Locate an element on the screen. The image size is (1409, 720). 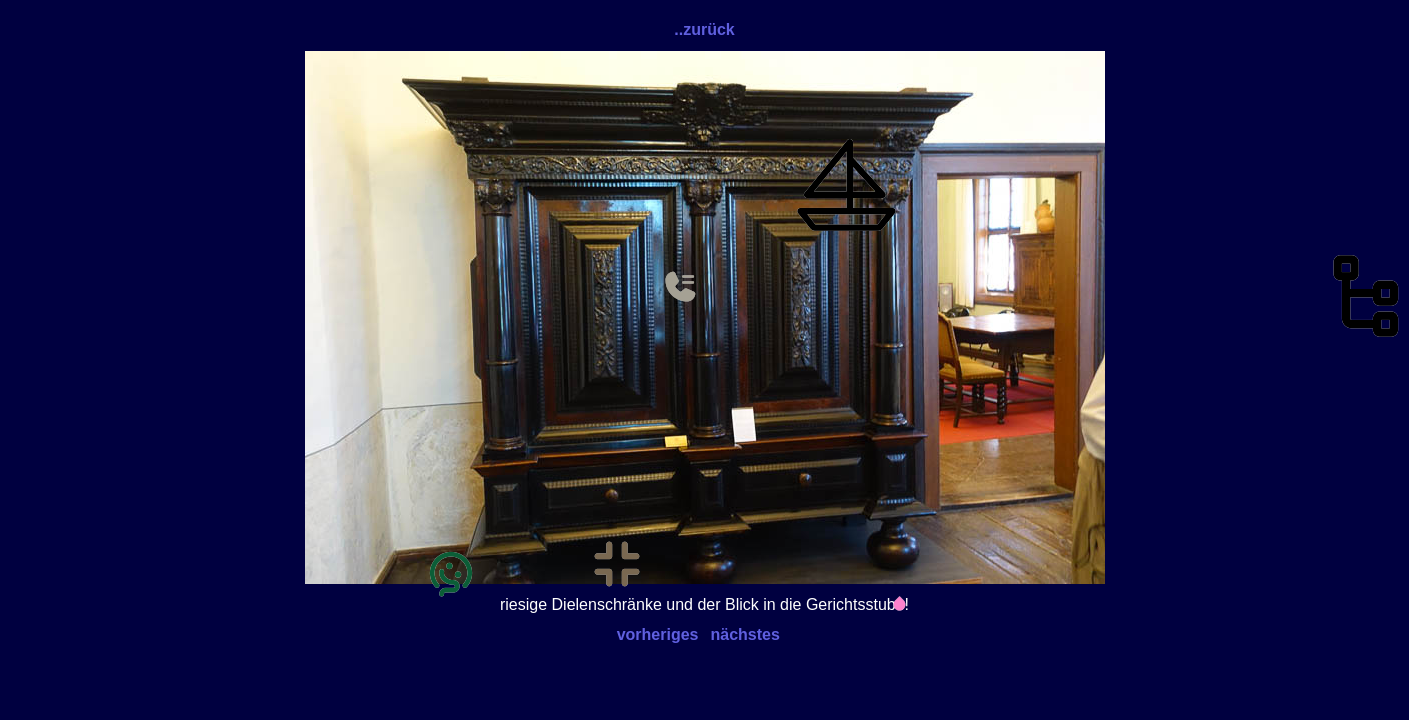
view contact list or phone directory is located at coordinates (681, 286).